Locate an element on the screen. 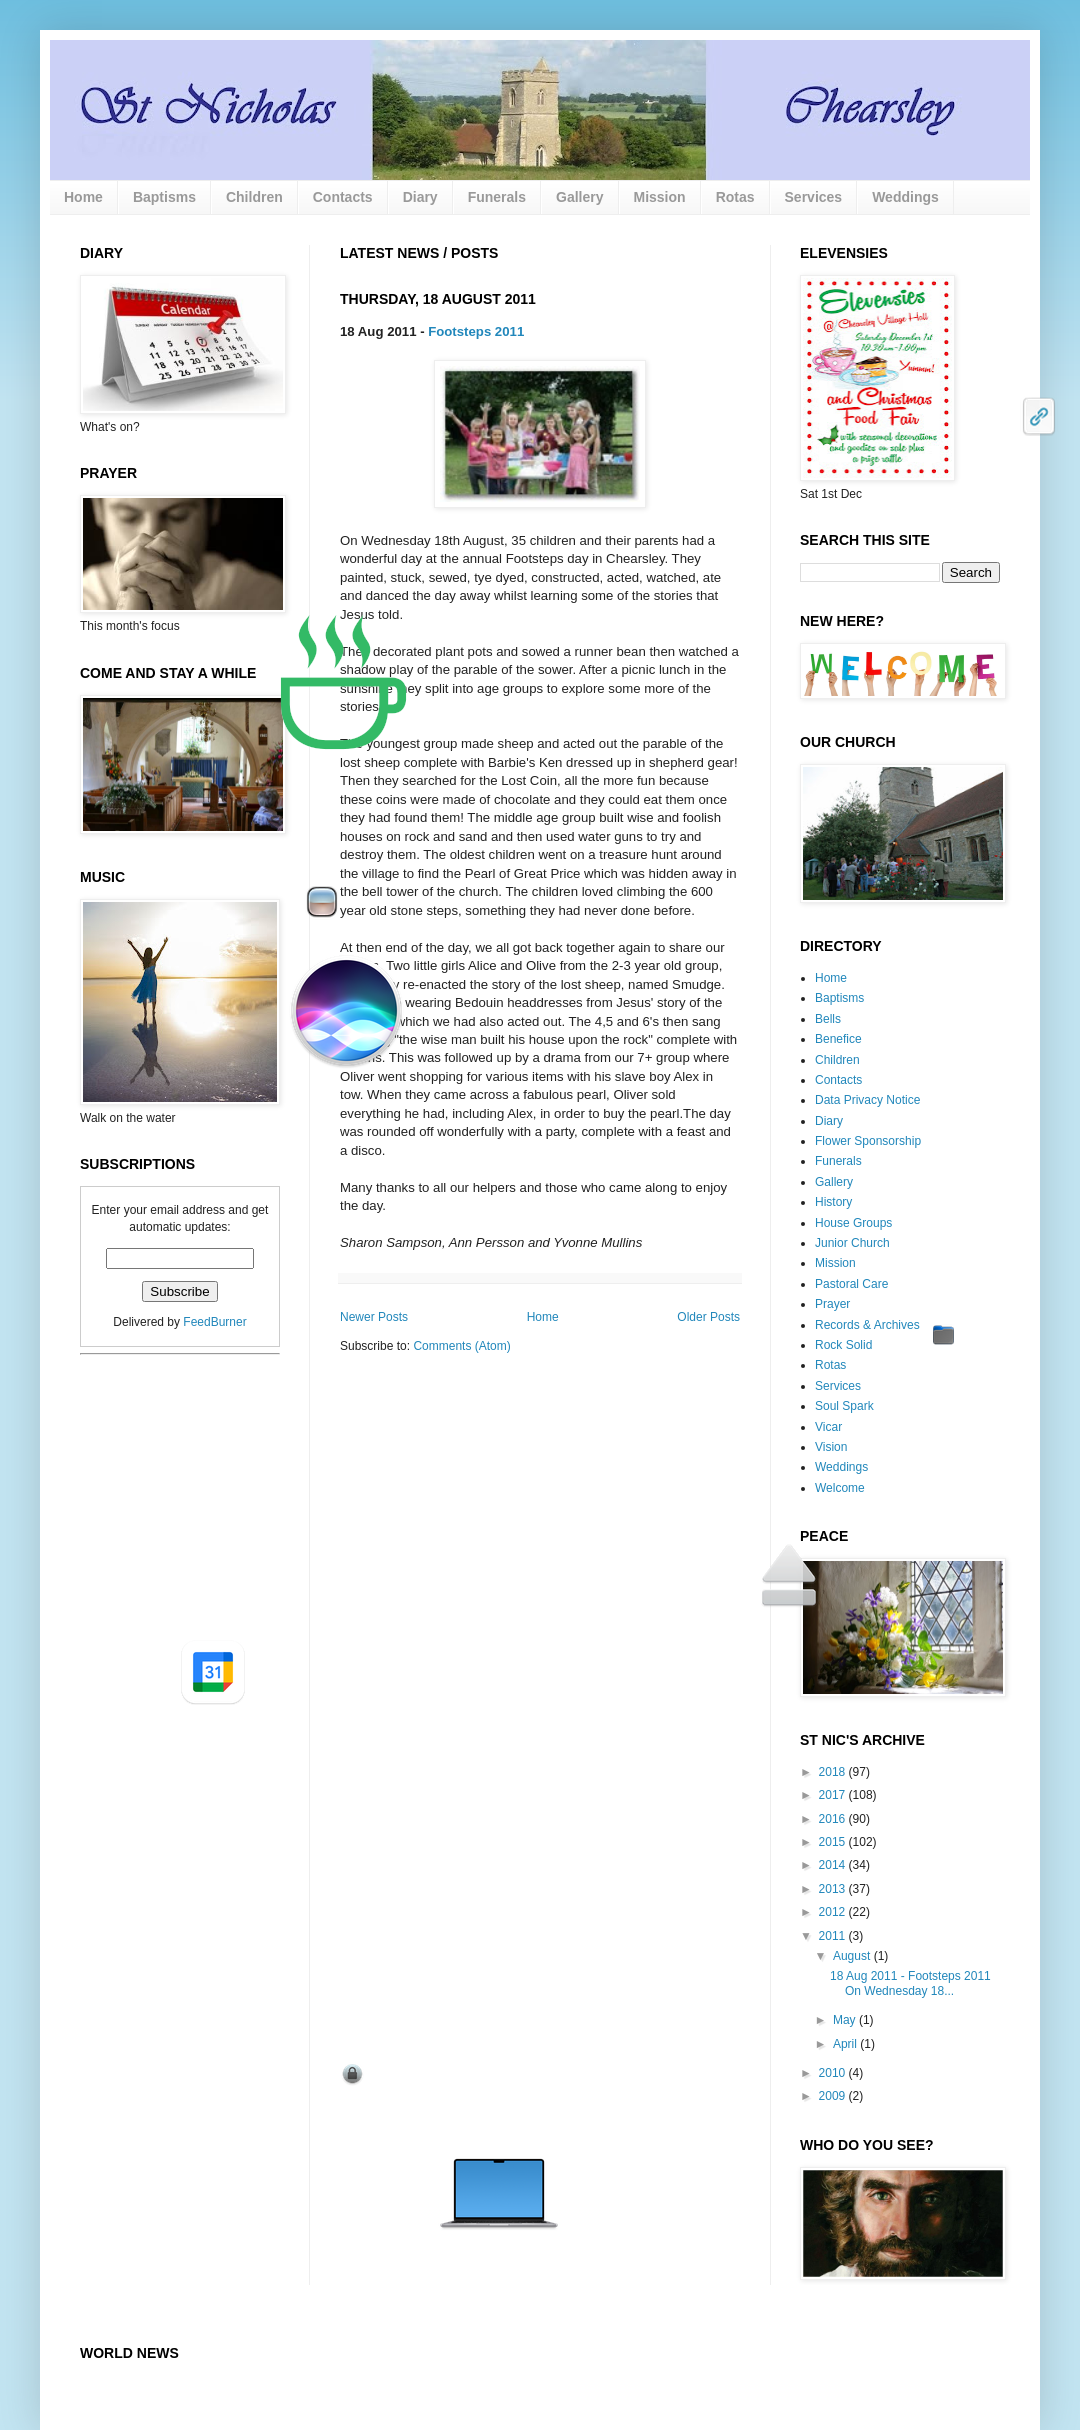  caffeine mode is active, preventing sleep is located at coordinates (343, 686).